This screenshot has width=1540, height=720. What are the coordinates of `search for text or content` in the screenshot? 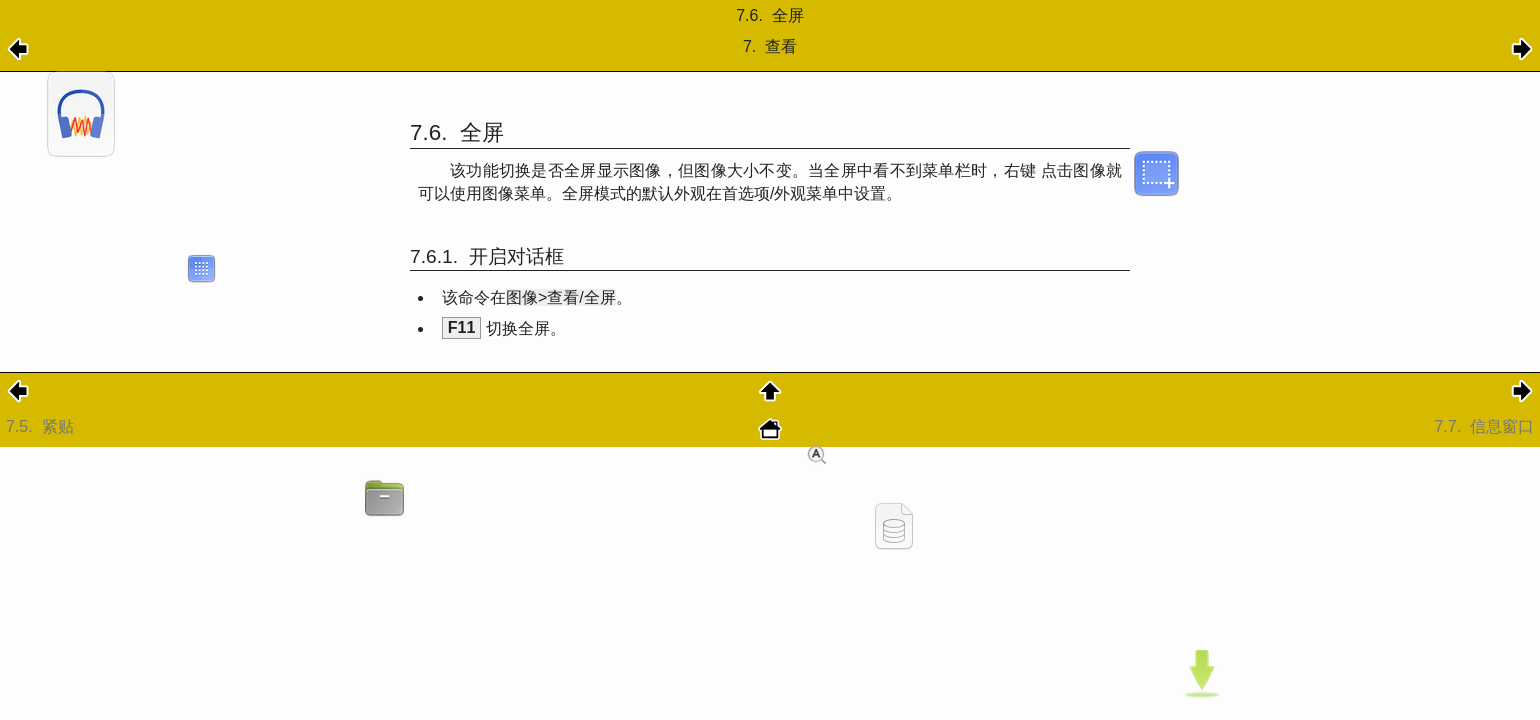 It's located at (817, 455).